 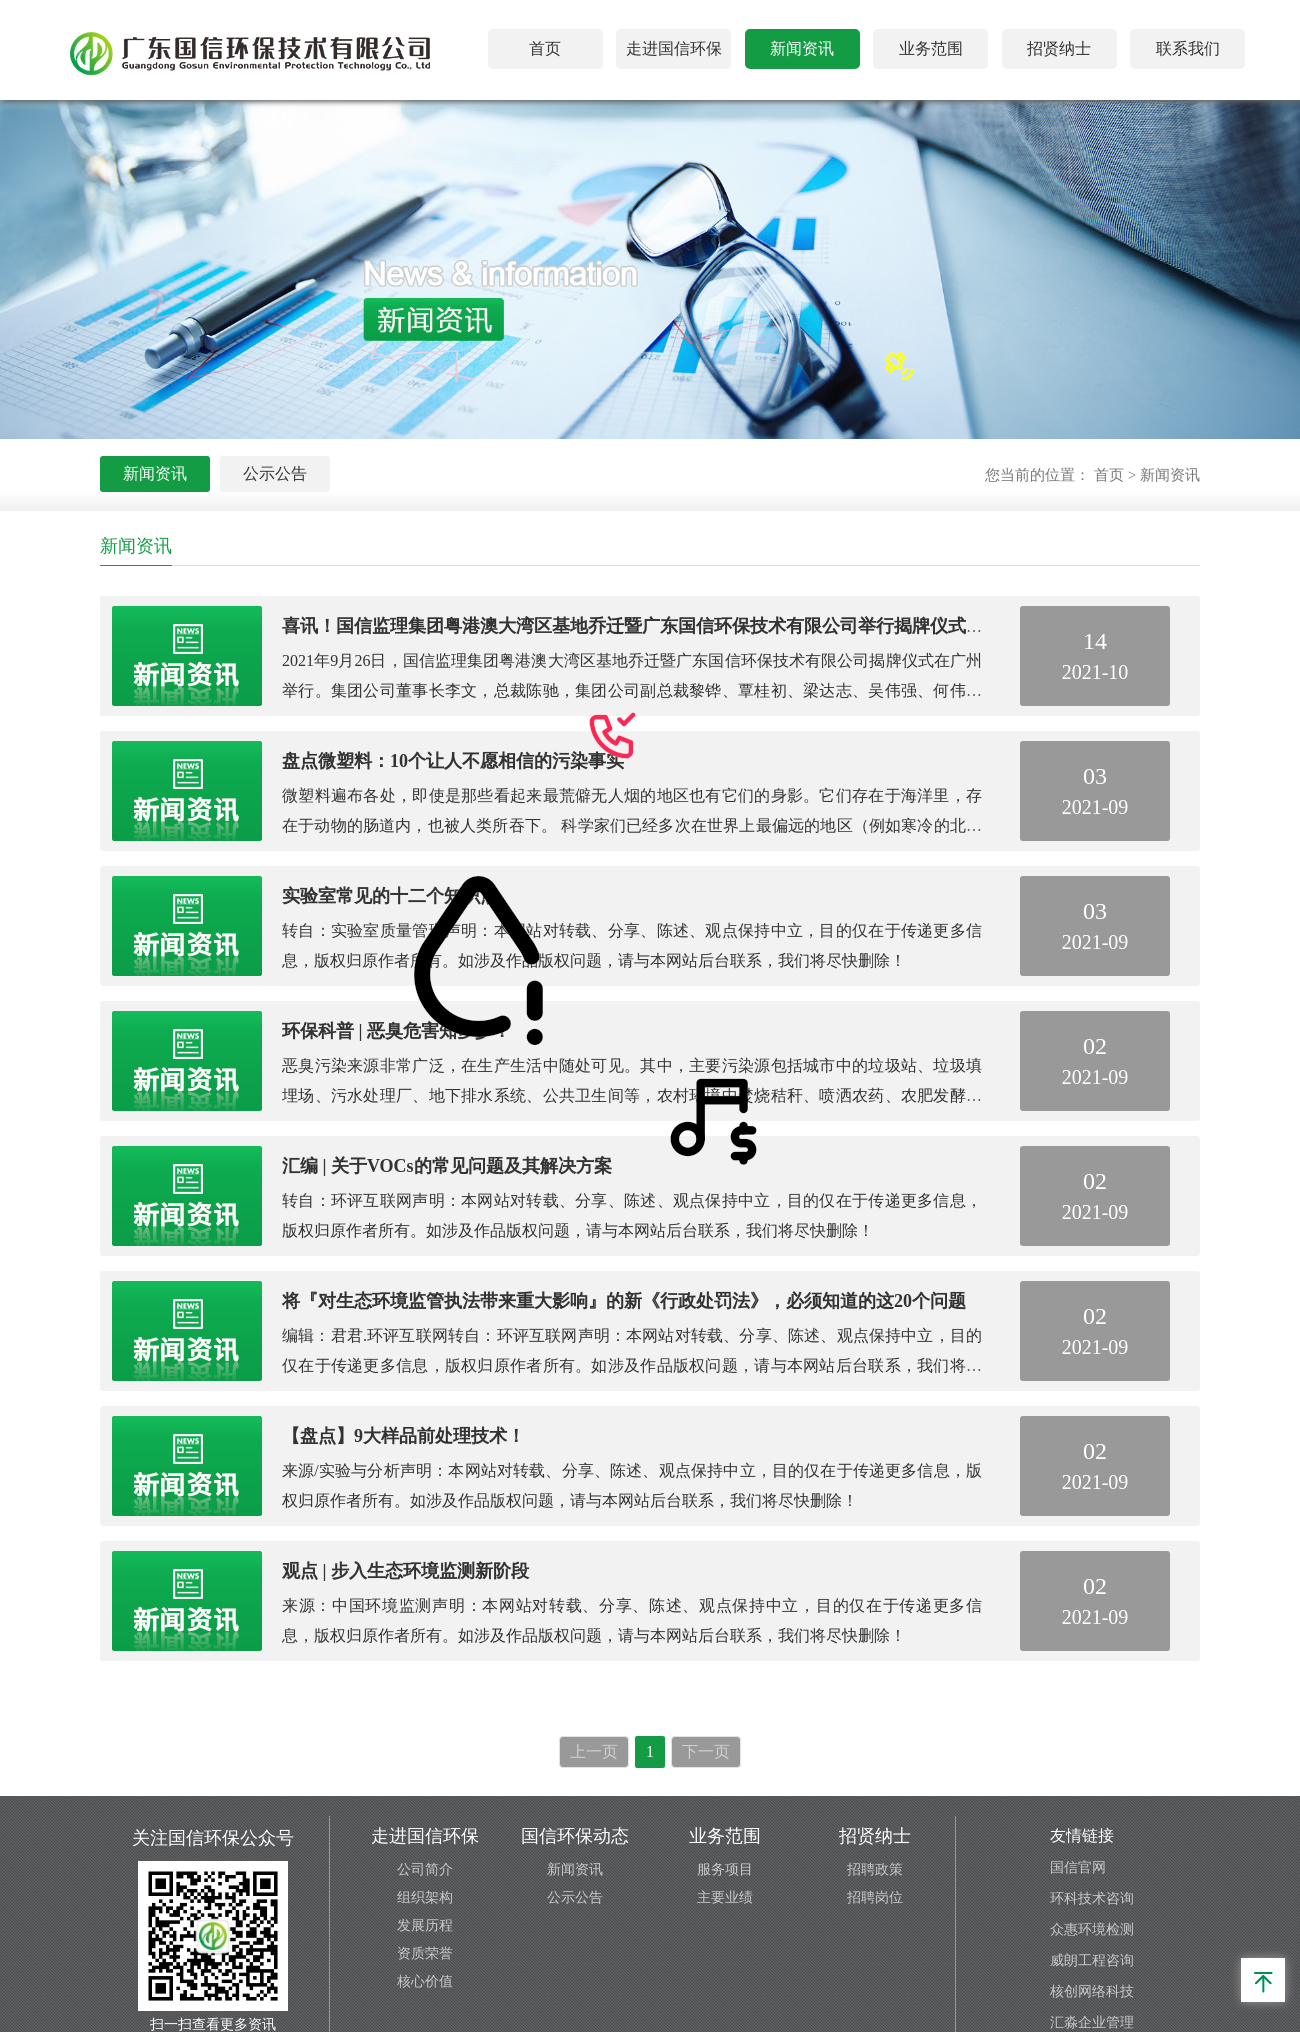 What do you see at coordinates (478, 956) in the screenshot?
I see `water or hydration warning` at bounding box center [478, 956].